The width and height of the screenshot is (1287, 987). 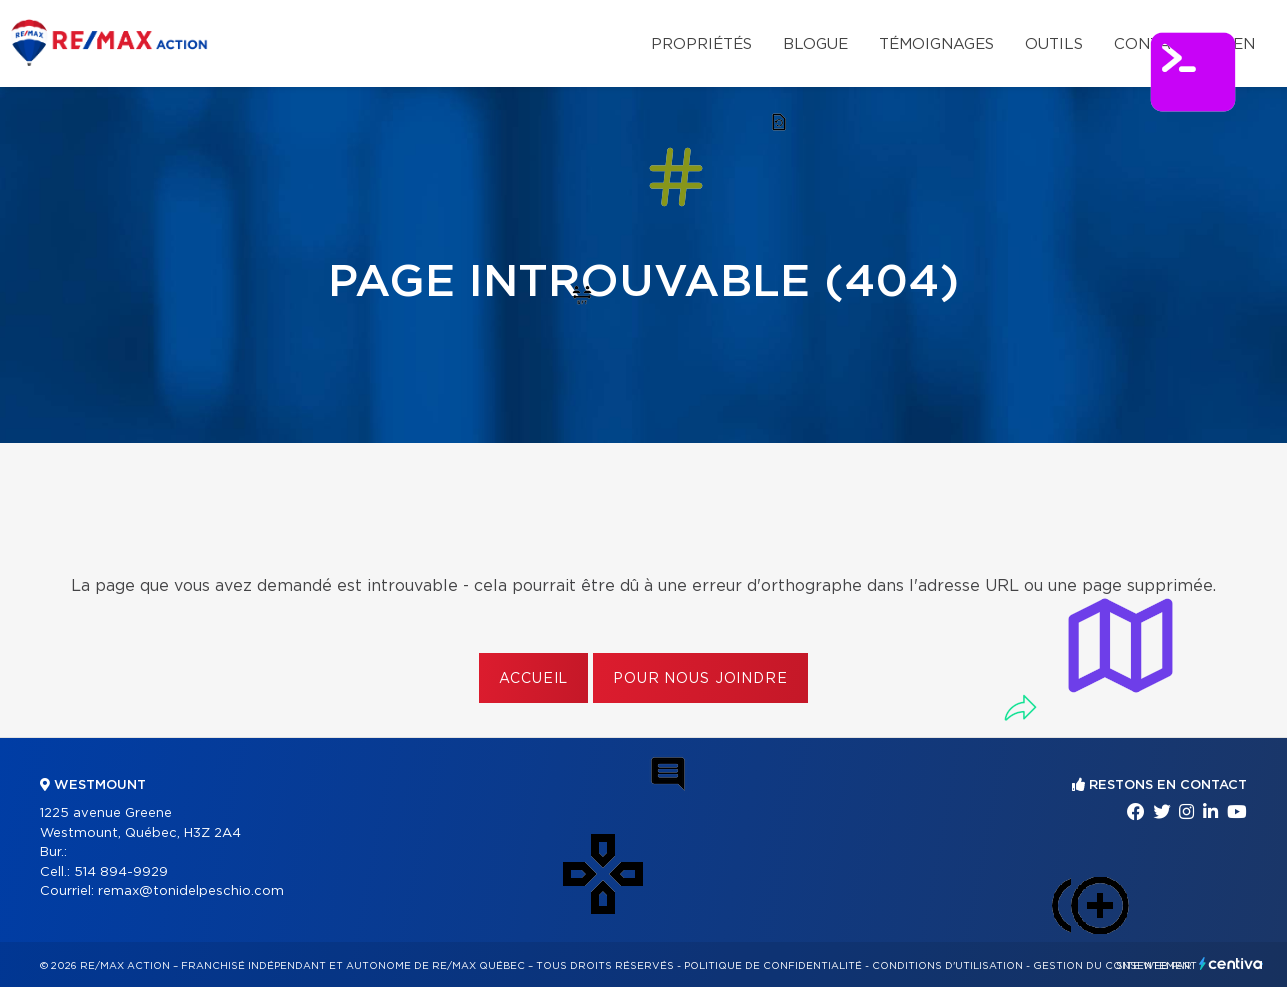 I want to click on restore a previous version of a document, so click(x=779, y=122).